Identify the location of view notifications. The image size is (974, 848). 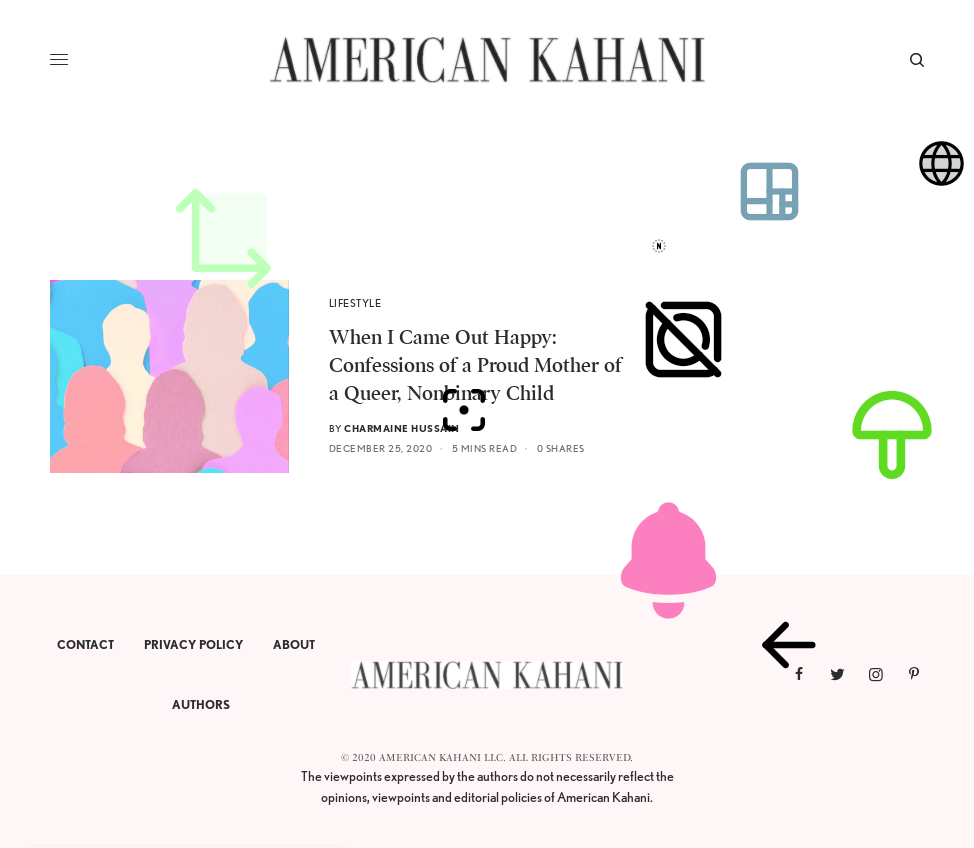
(668, 560).